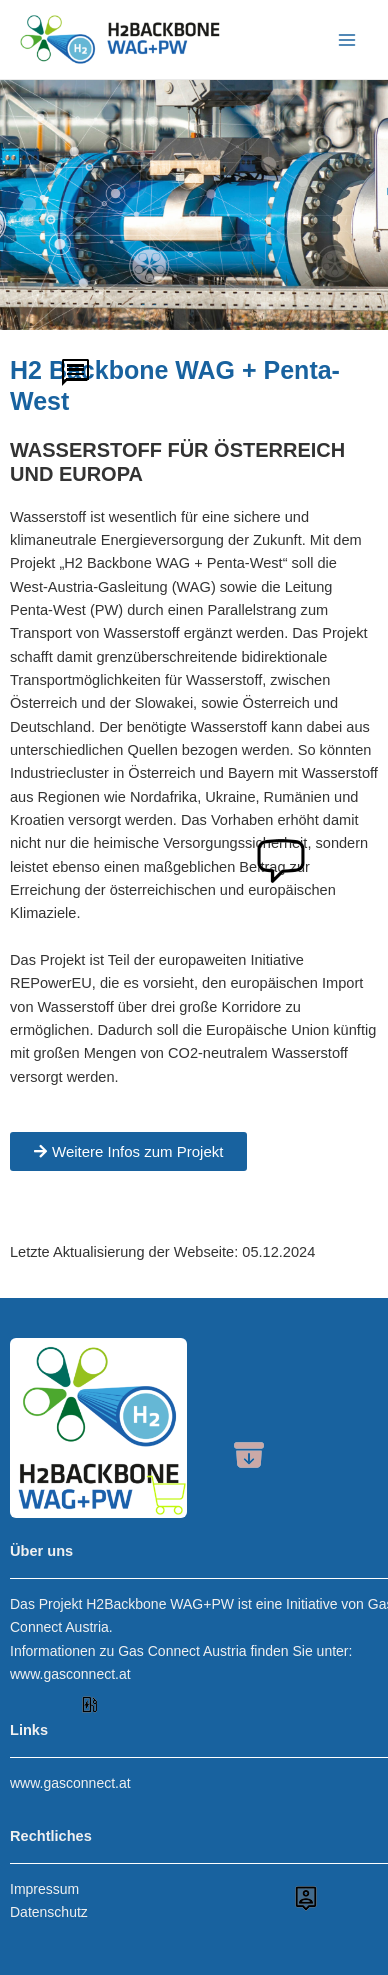  What do you see at coordinates (281, 861) in the screenshot?
I see `open chat or messaging` at bounding box center [281, 861].